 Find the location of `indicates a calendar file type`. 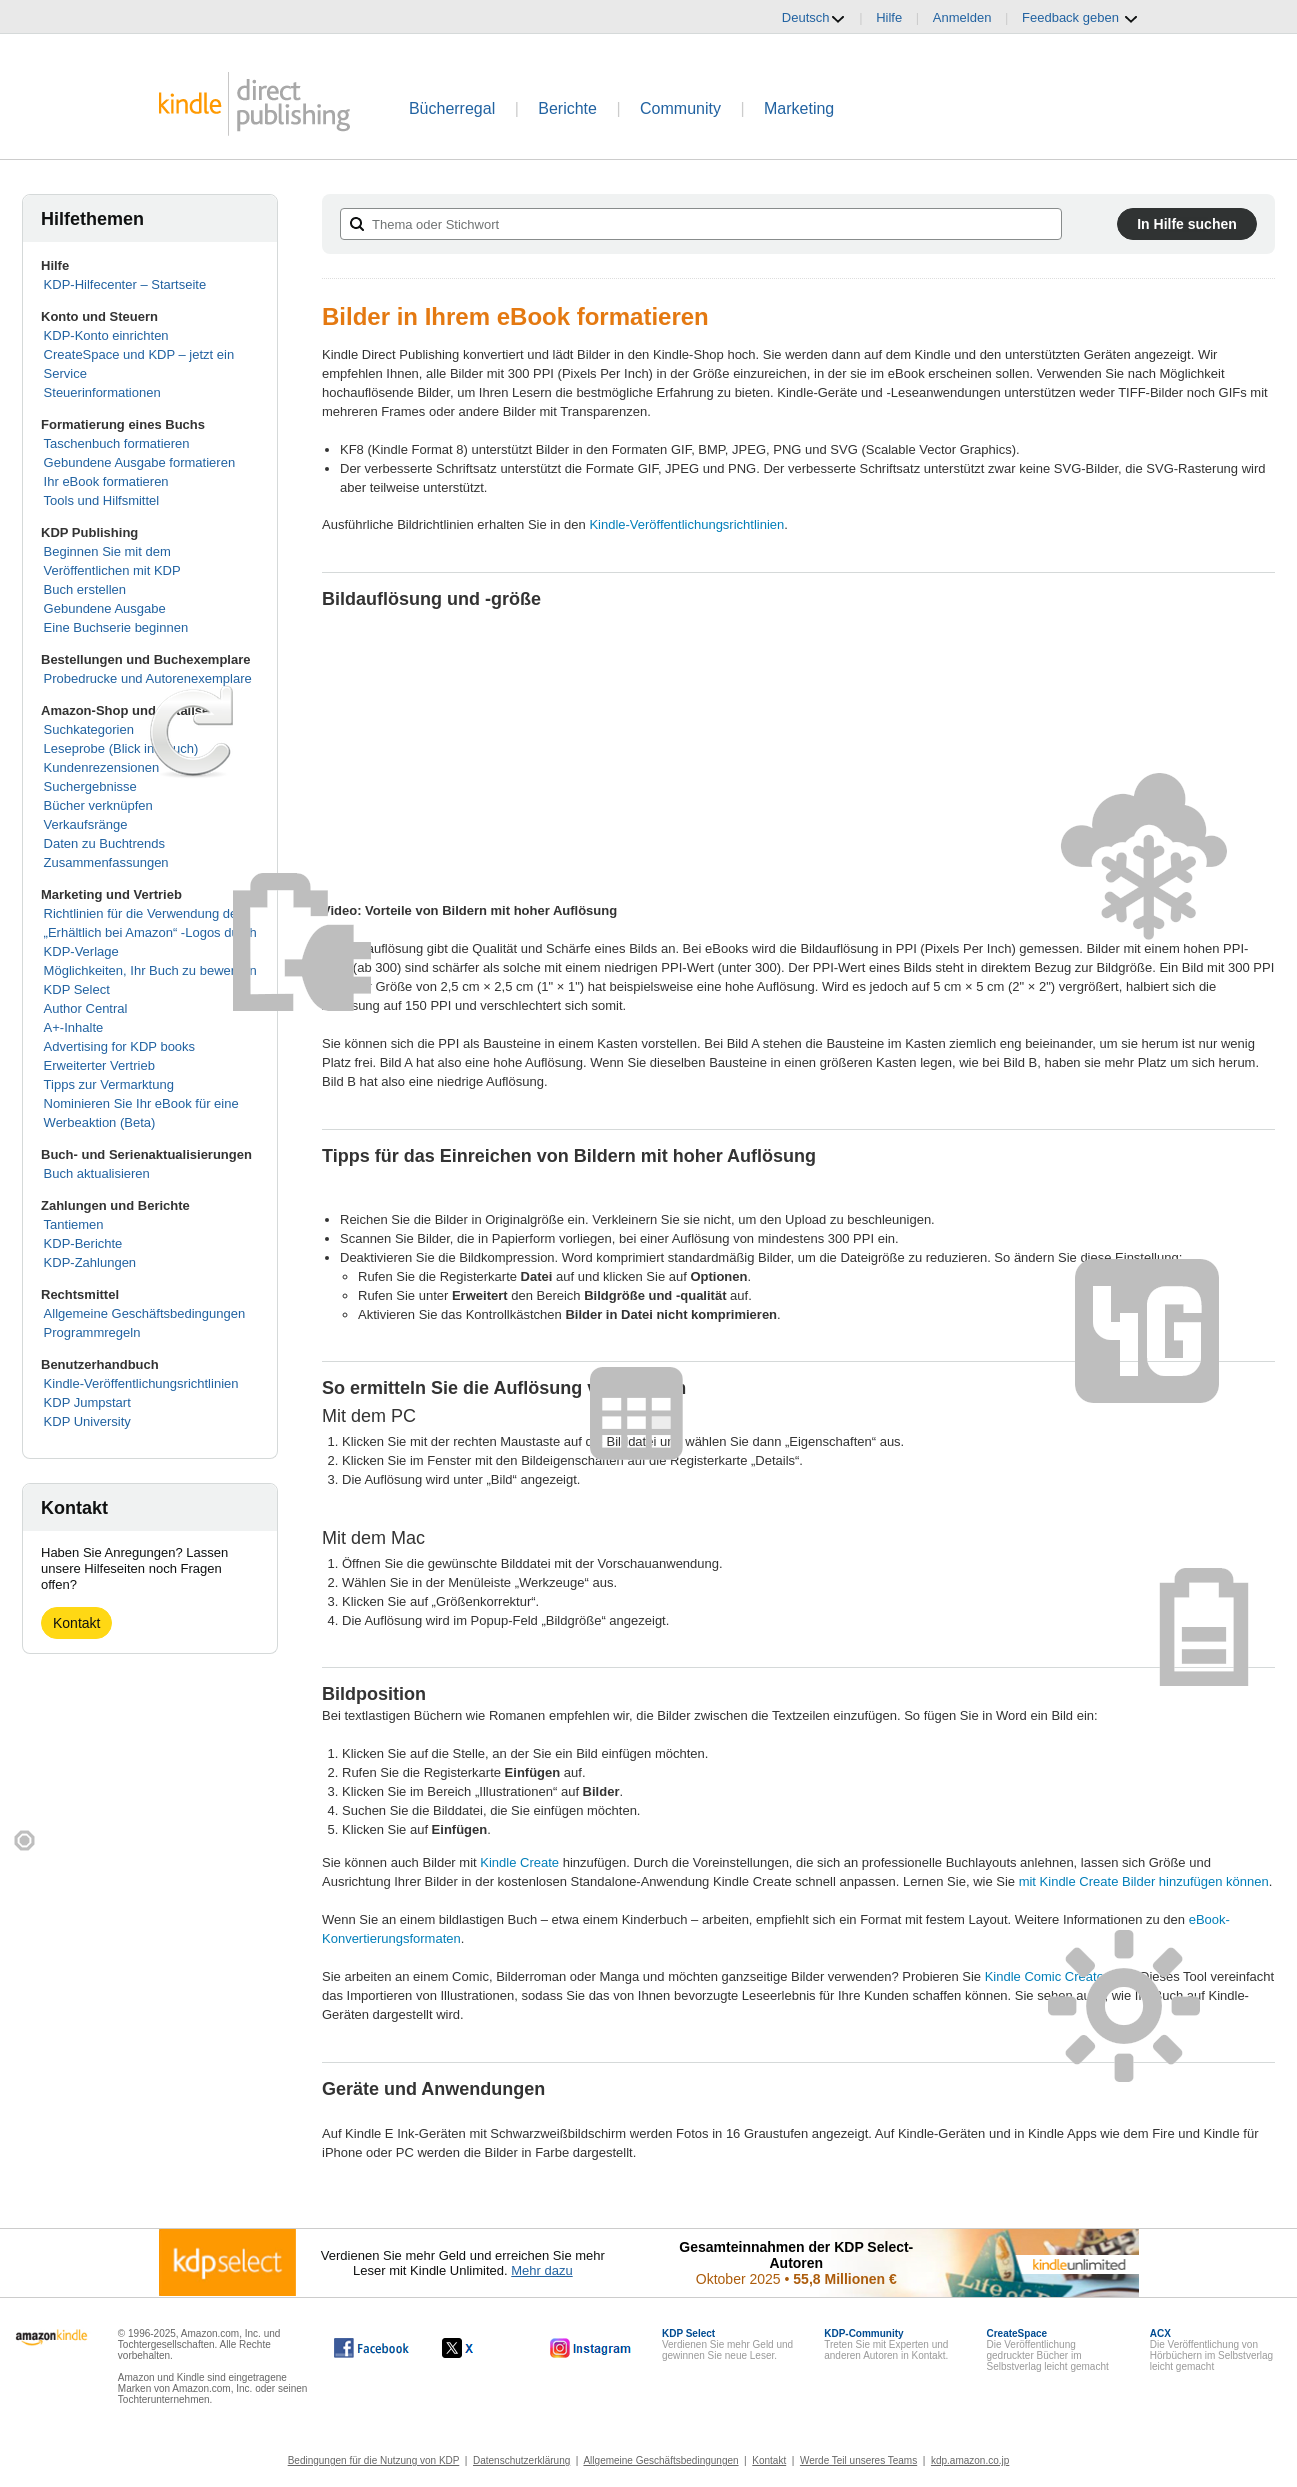

indicates a calendar file type is located at coordinates (639, 1416).